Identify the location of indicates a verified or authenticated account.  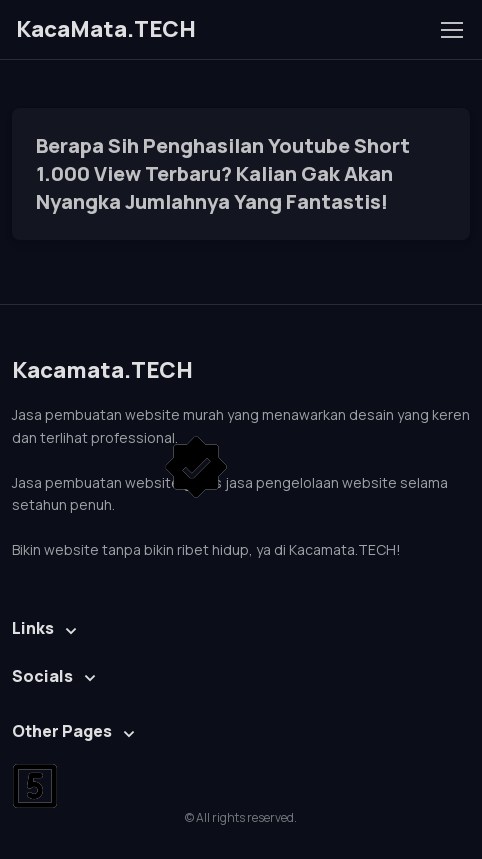
(196, 467).